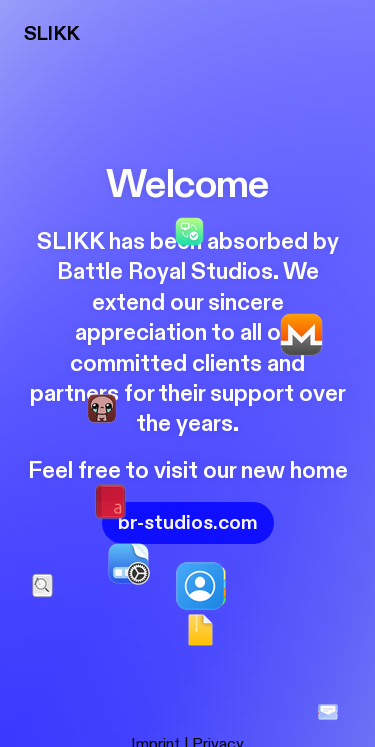 This screenshot has height=747, width=375. What do you see at coordinates (328, 712) in the screenshot?
I see `open email application` at bounding box center [328, 712].